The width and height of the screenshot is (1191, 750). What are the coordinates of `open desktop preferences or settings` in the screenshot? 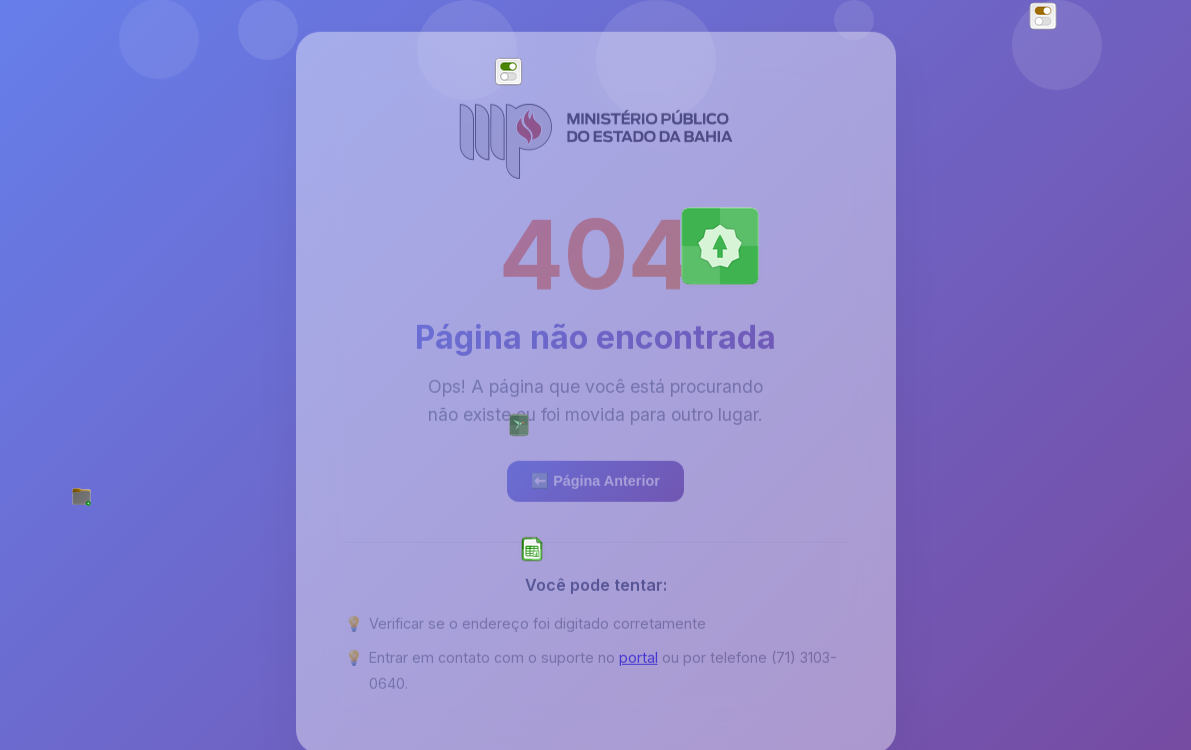 It's located at (508, 71).